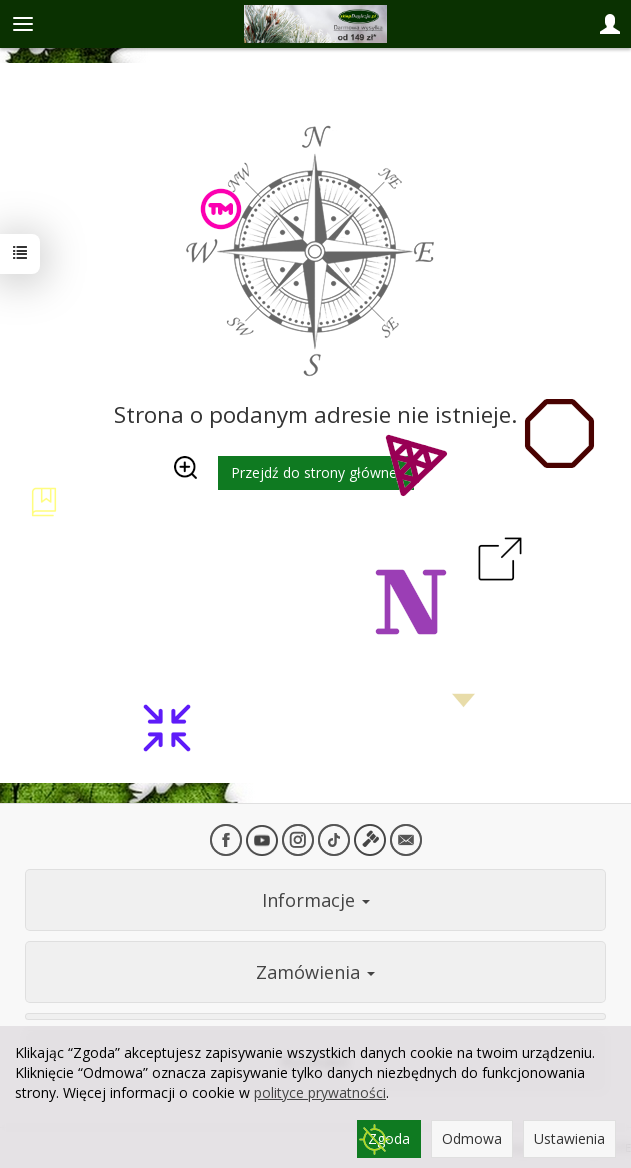  Describe the element at coordinates (559, 433) in the screenshot. I see `generic shape or placeholder icon` at that location.